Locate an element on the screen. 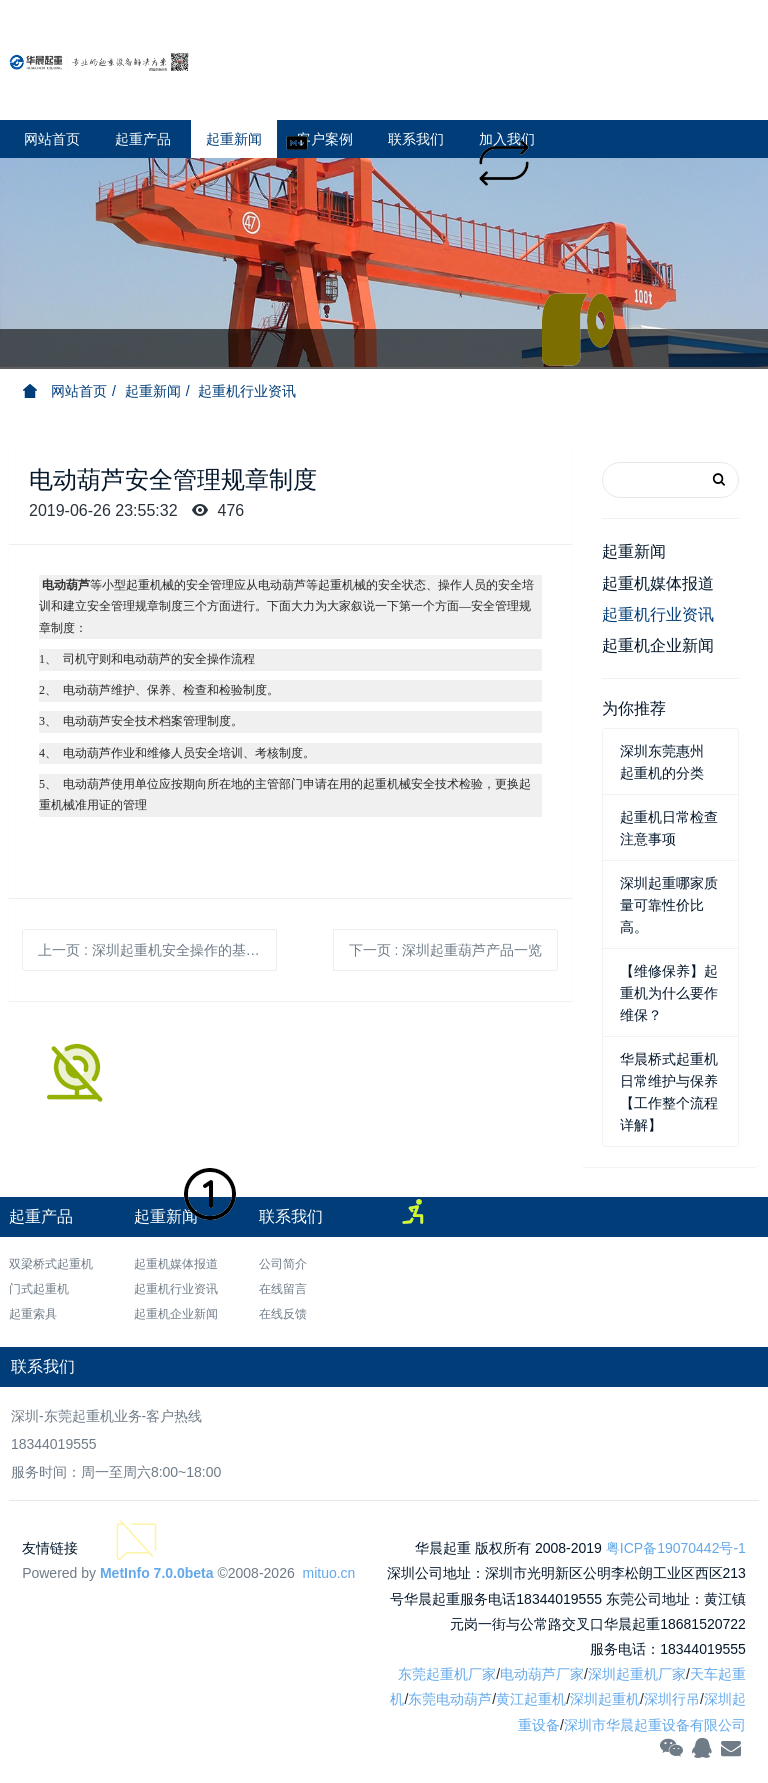  indicates the first step in a multi-step process is located at coordinates (210, 1194).